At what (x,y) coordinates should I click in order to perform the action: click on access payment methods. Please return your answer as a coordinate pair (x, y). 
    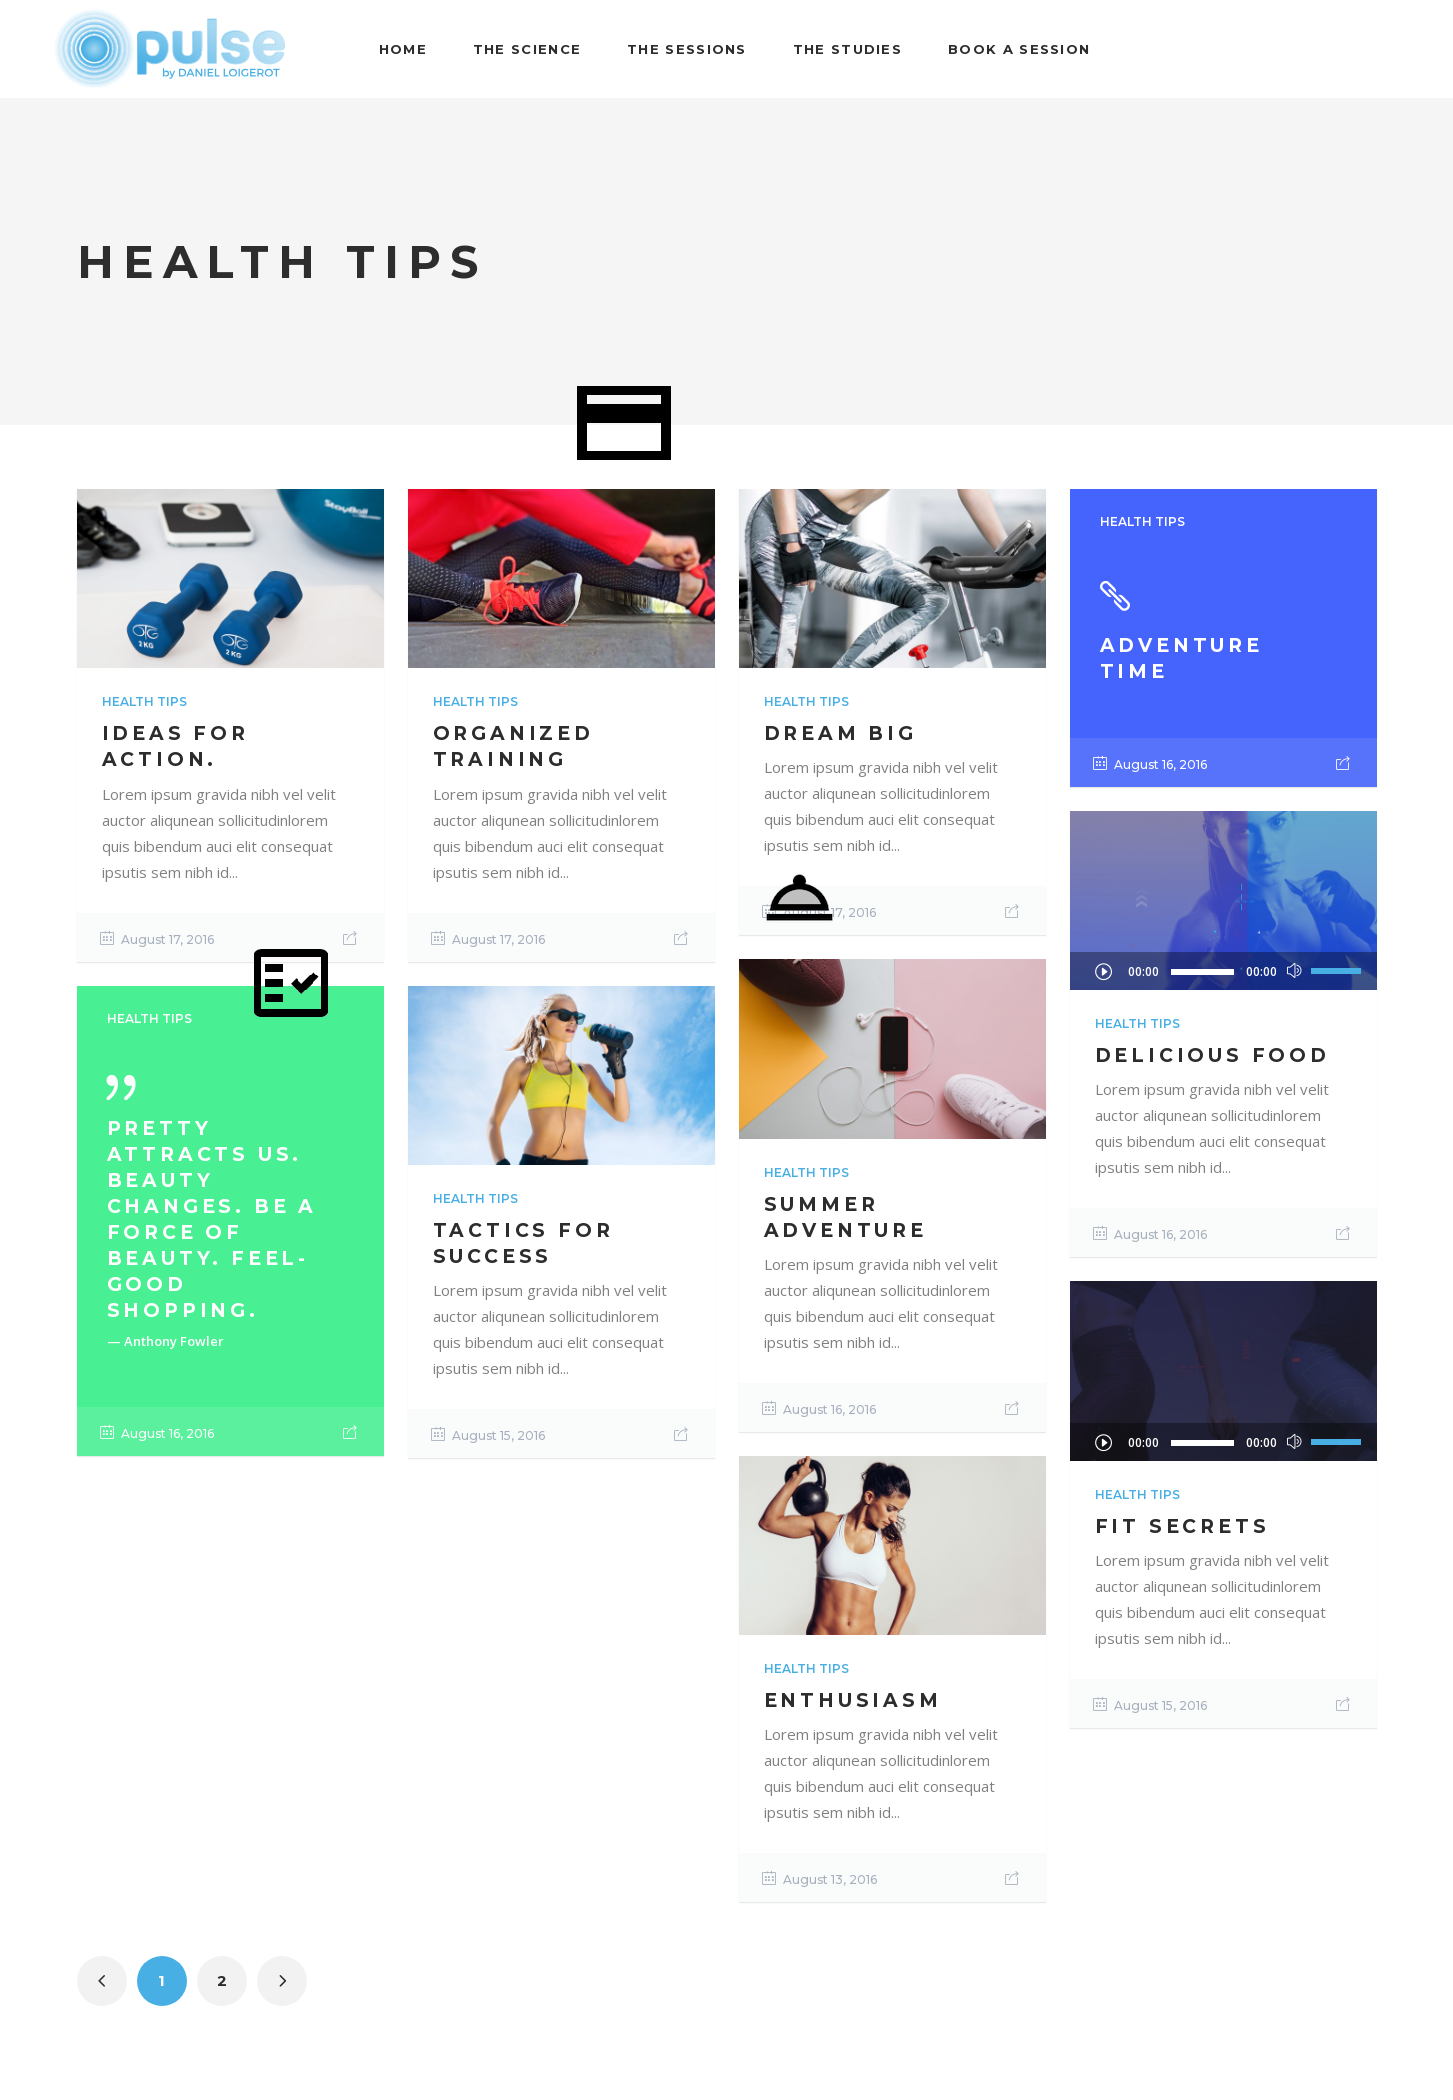
    Looking at the image, I should click on (624, 423).